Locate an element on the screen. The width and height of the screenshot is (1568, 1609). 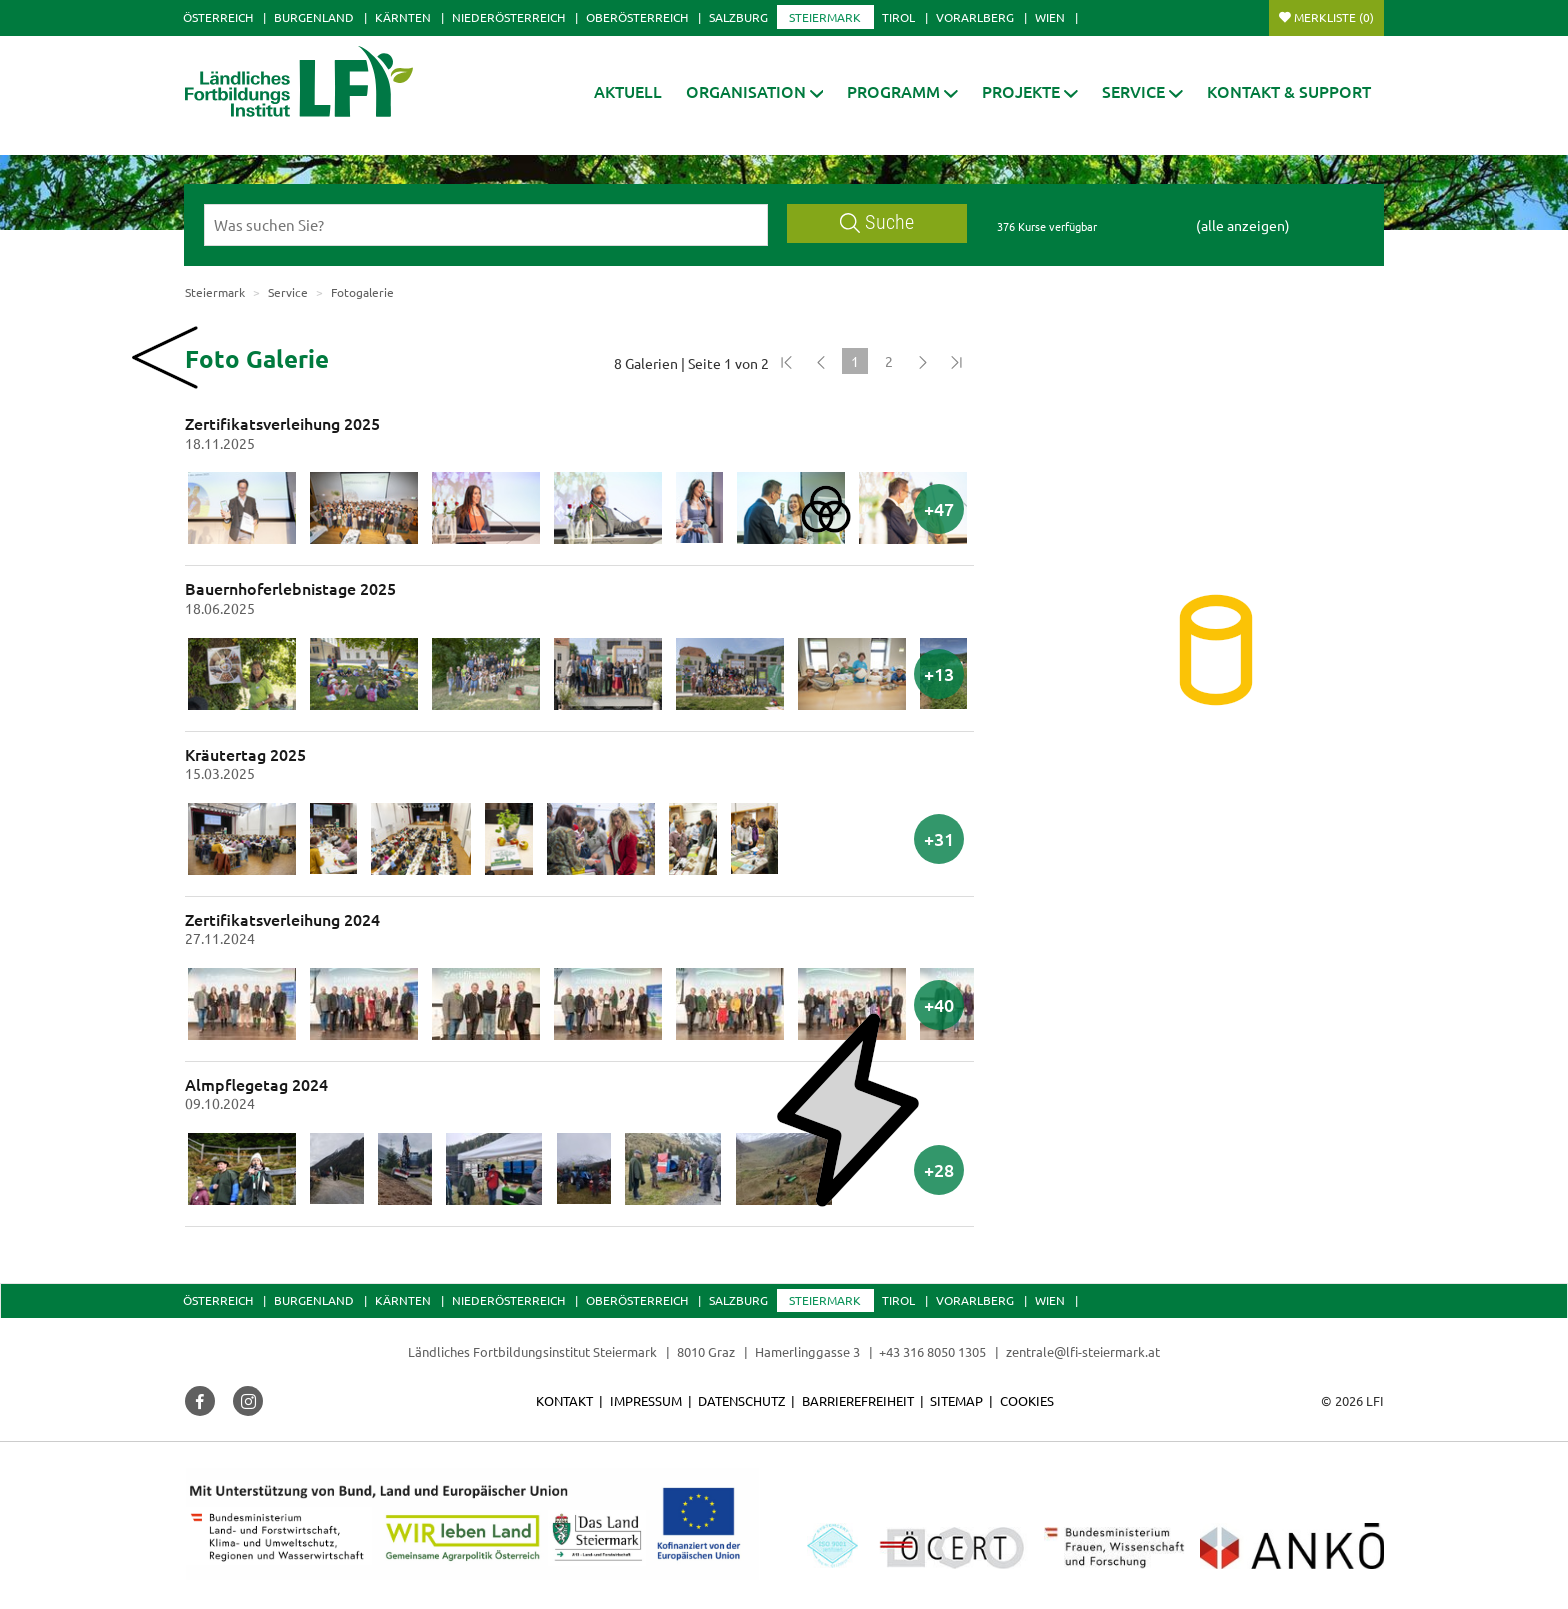
quick actions or shortcuts is located at coordinates (848, 1110).